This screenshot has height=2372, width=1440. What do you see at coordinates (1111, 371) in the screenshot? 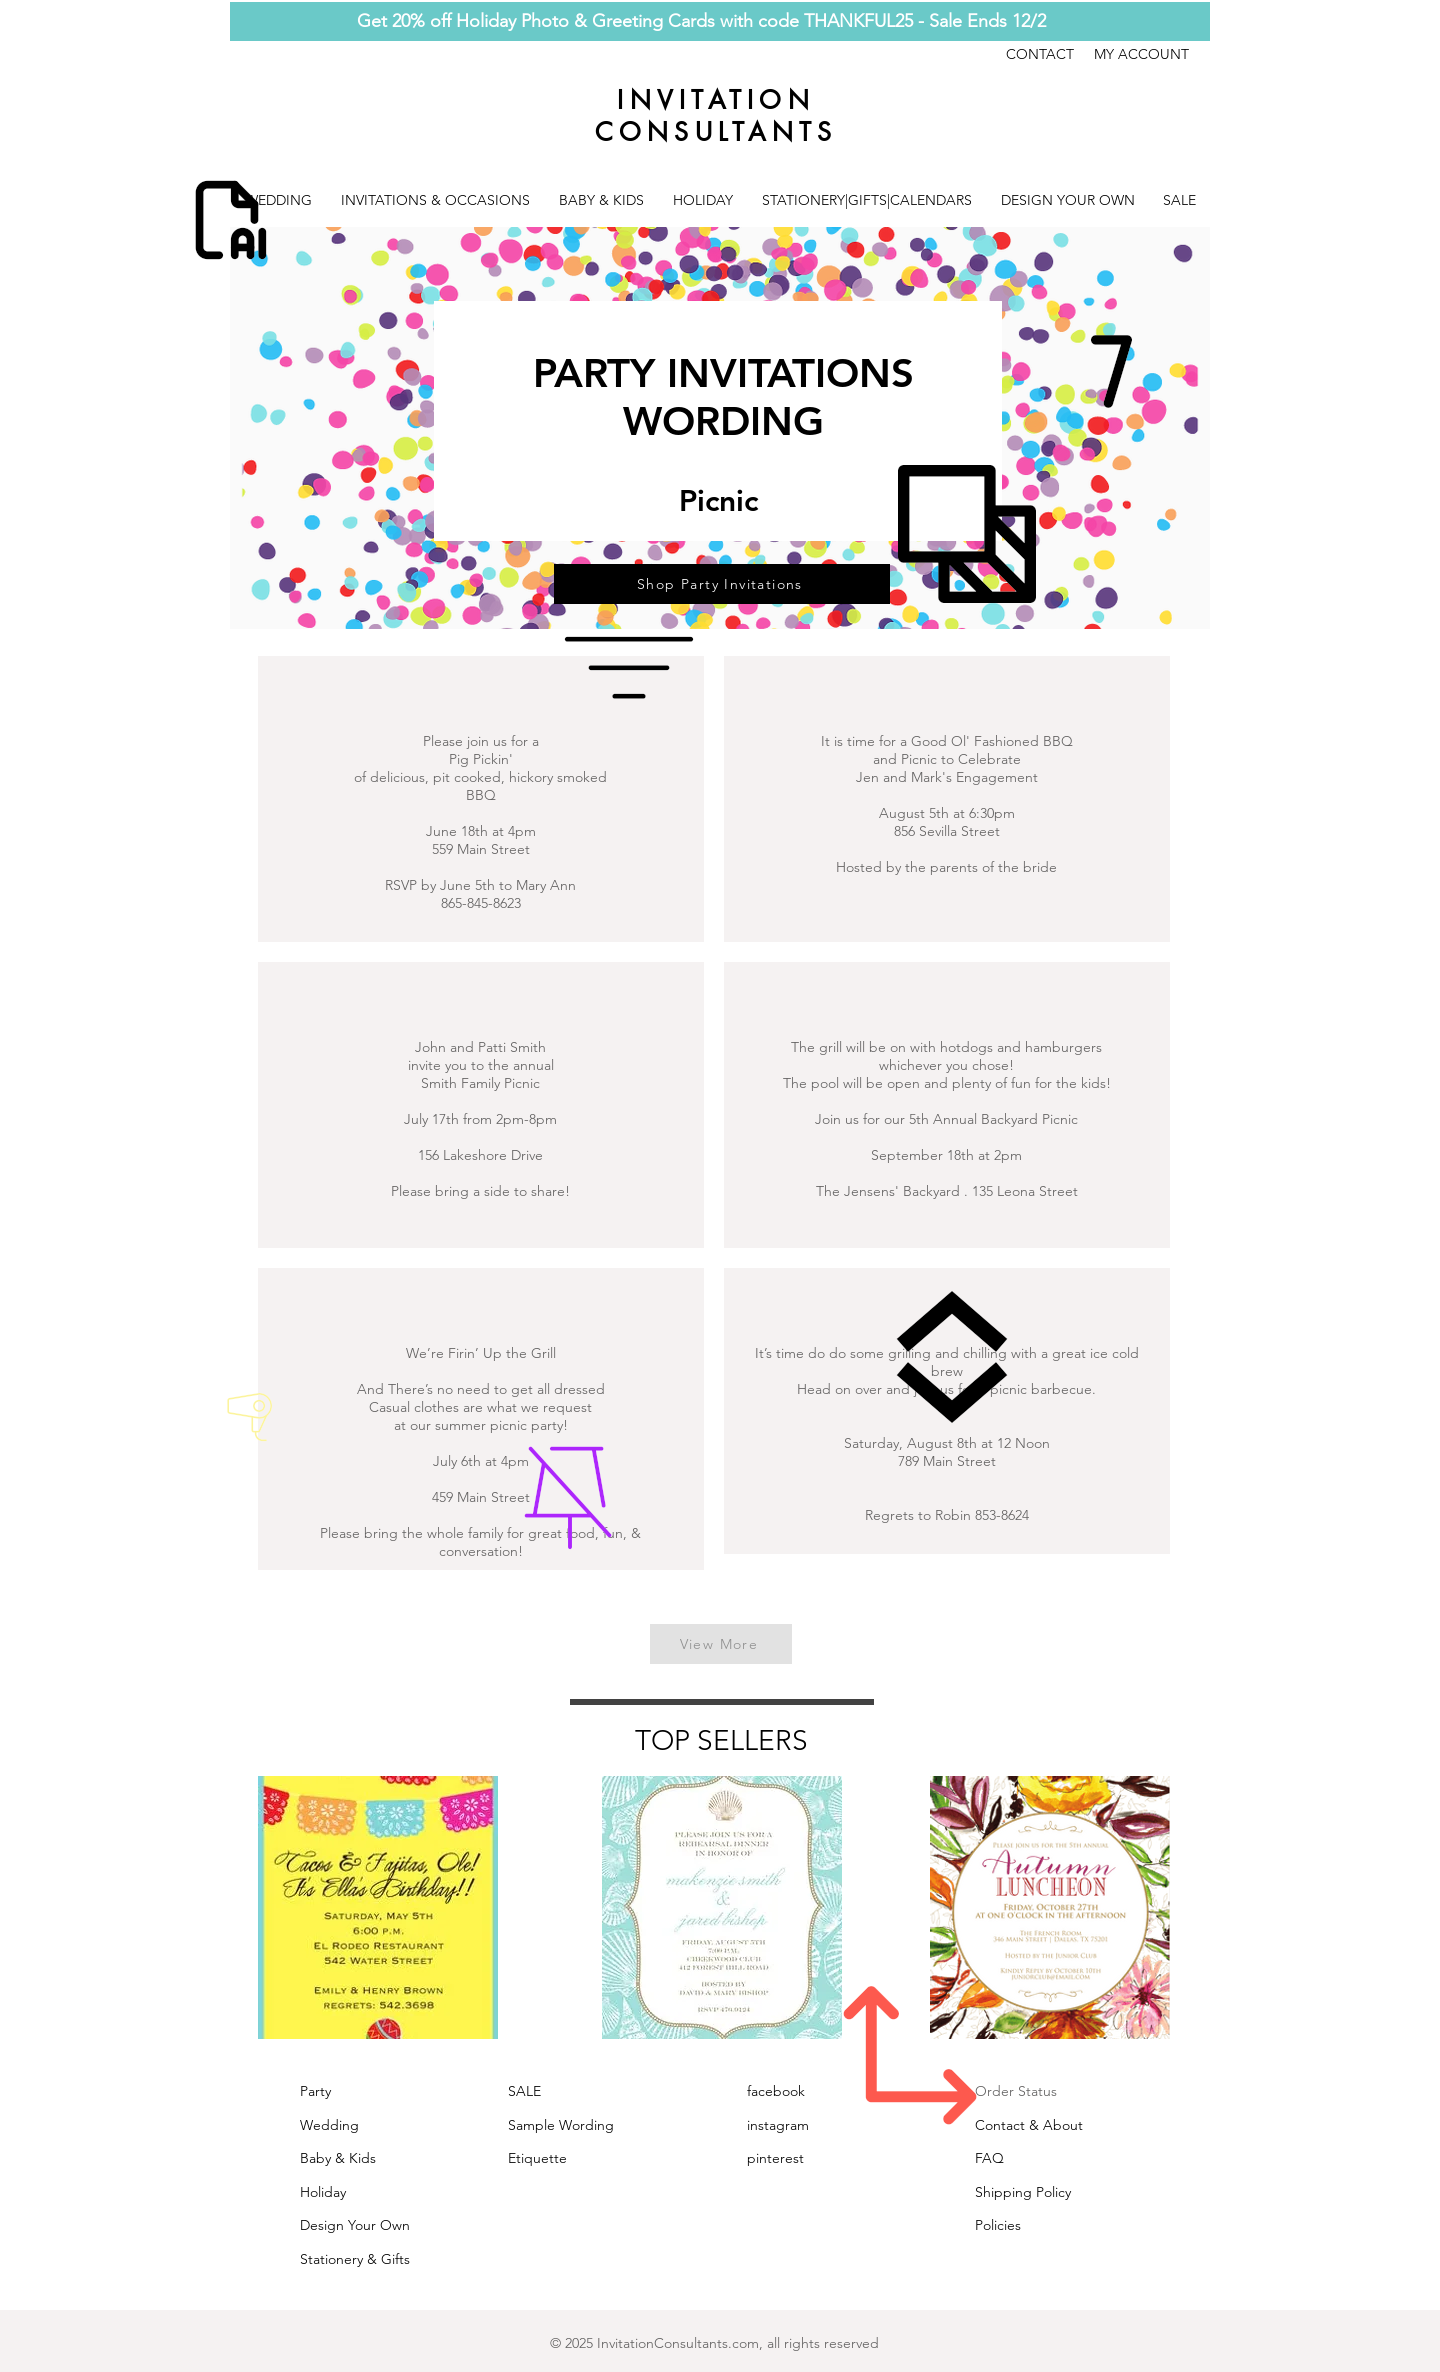
I see `indicates the number seven in a list or ranking` at bounding box center [1111, 371].